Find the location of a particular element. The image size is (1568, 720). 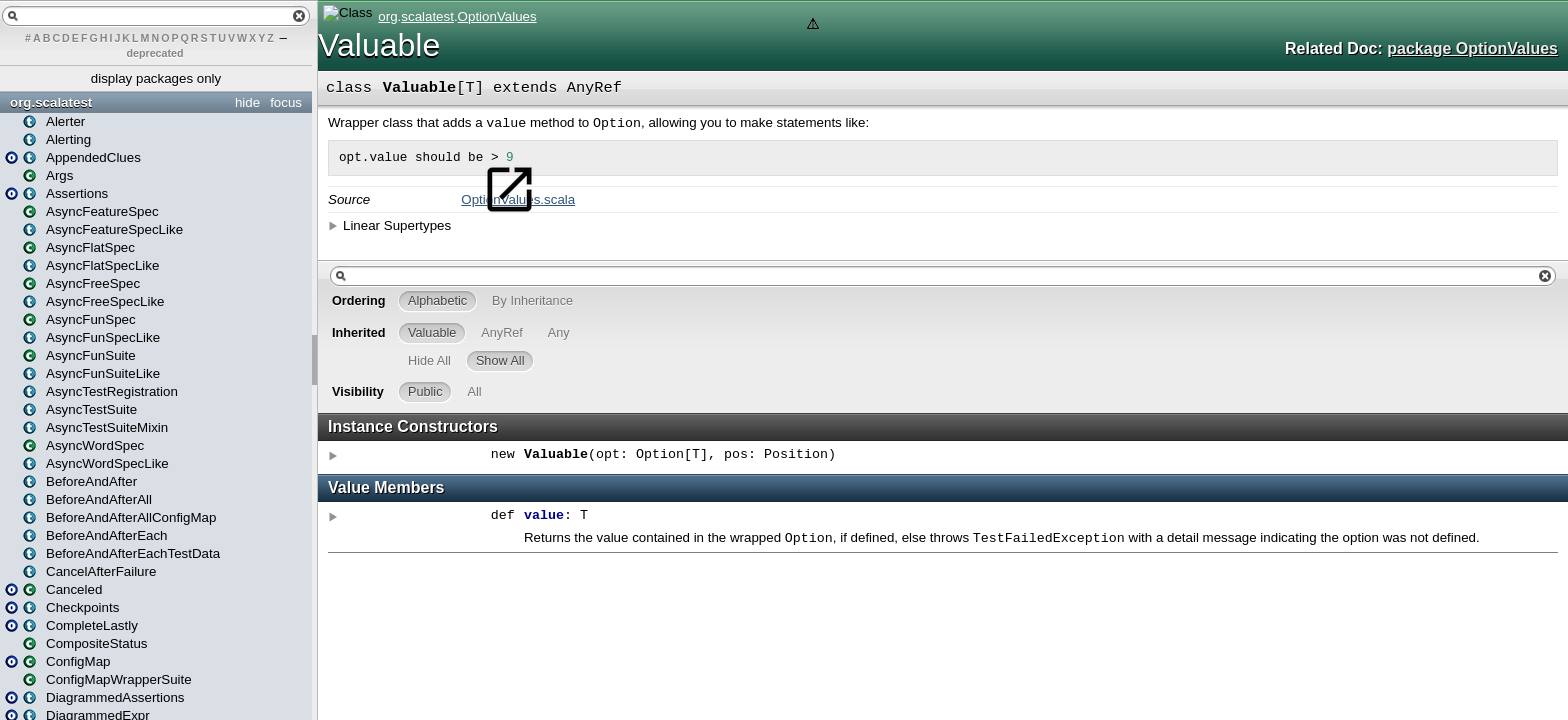

open link in a new window or tab is located at coordinates (509, 189).